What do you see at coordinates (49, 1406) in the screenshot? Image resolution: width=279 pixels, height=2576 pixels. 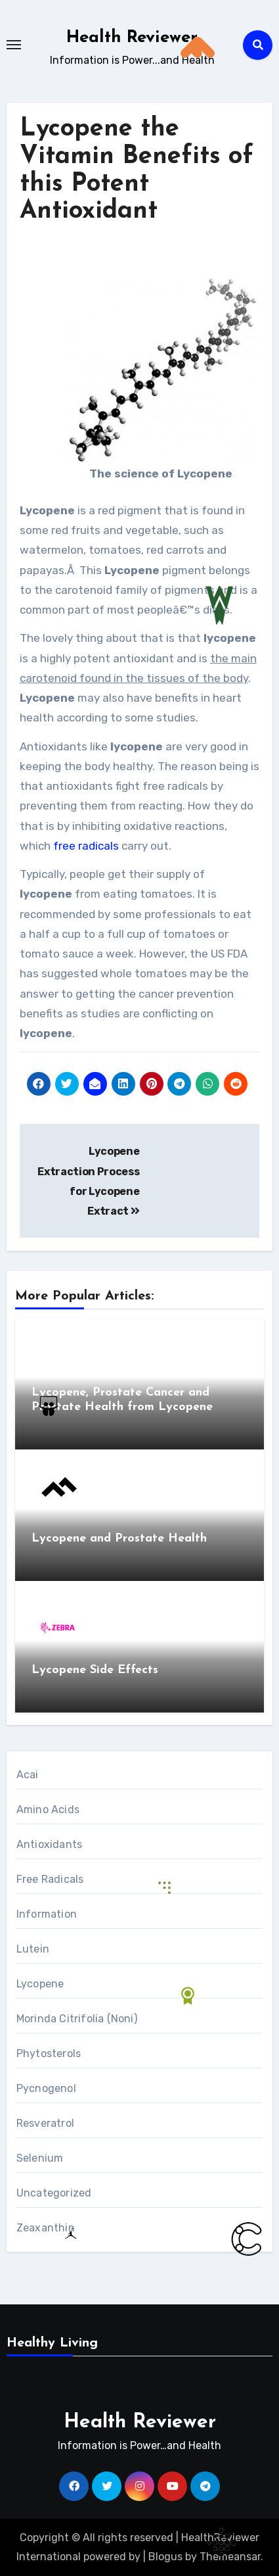 I see `open slideshare` at bounding box center [49, 1406].